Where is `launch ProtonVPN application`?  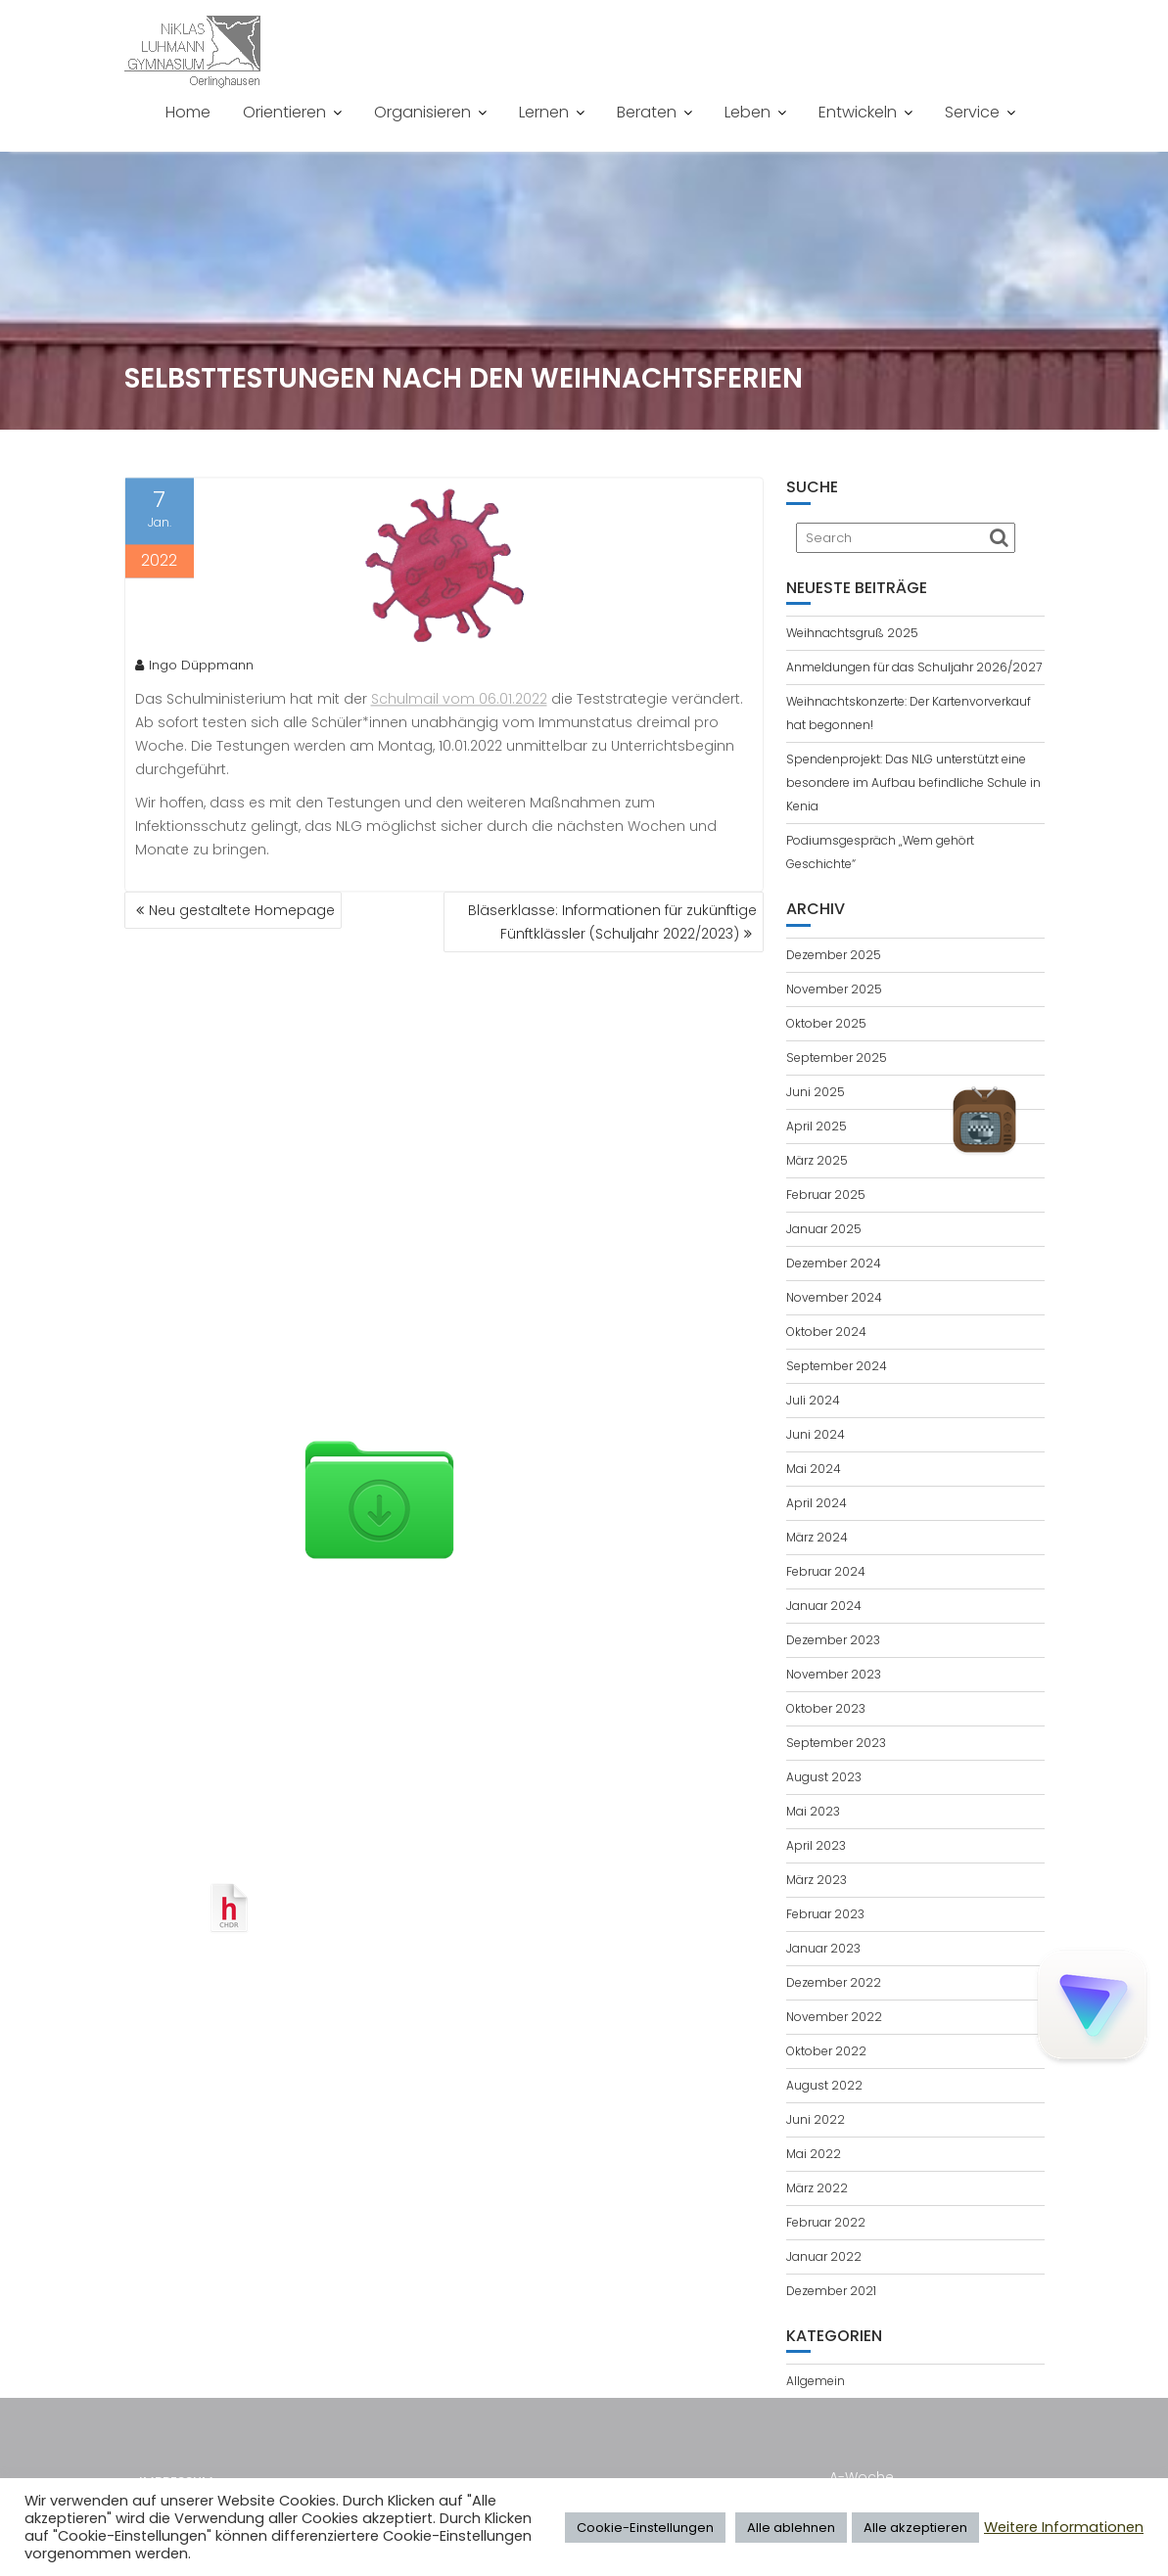 launch ProtonVPN application is located at coordinates (1092, 2006).